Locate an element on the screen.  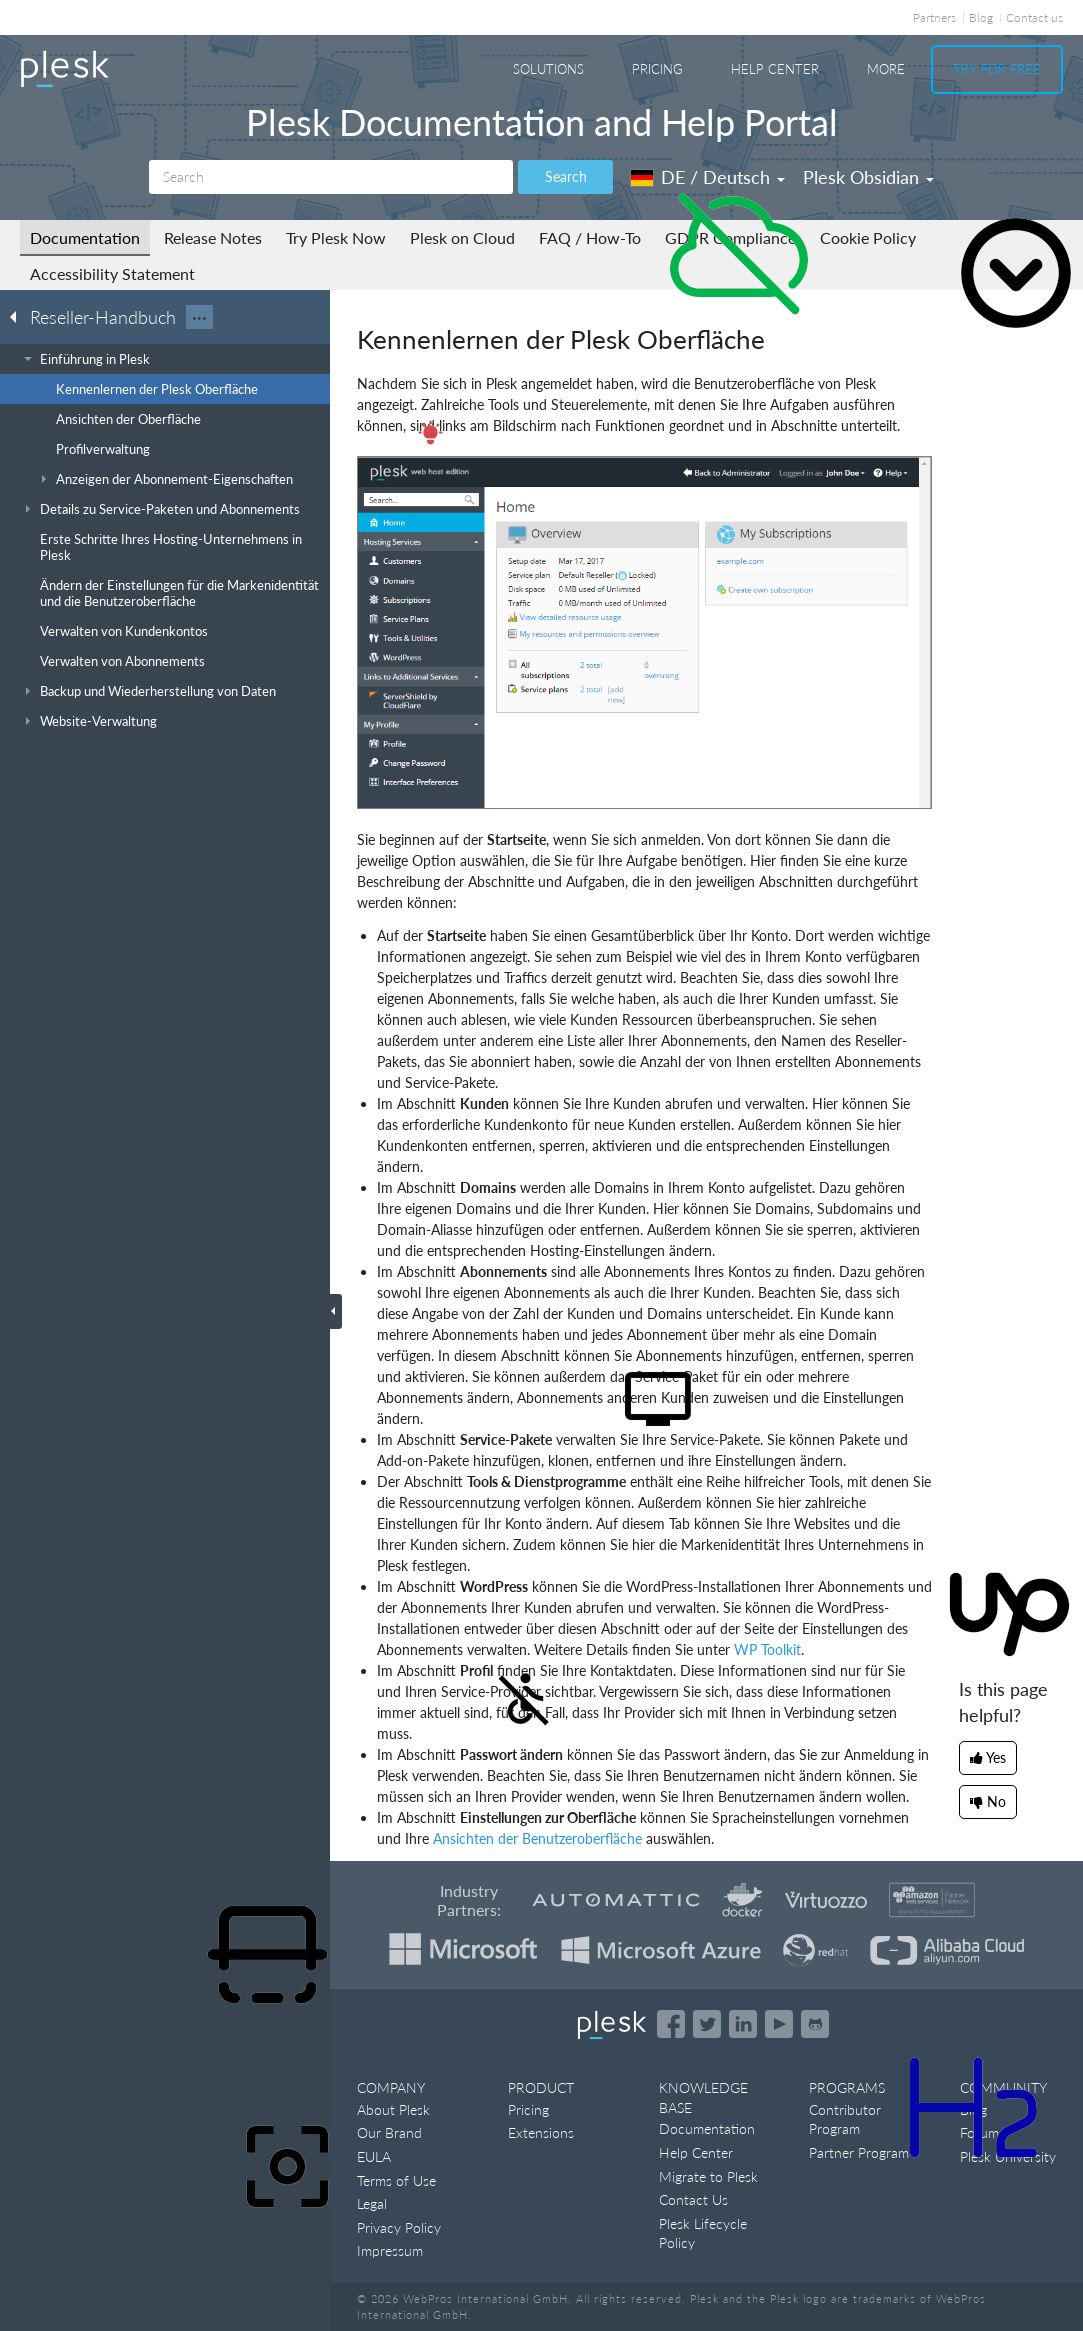
view tips or helpful suggestions is located at coordinates (430, 432).